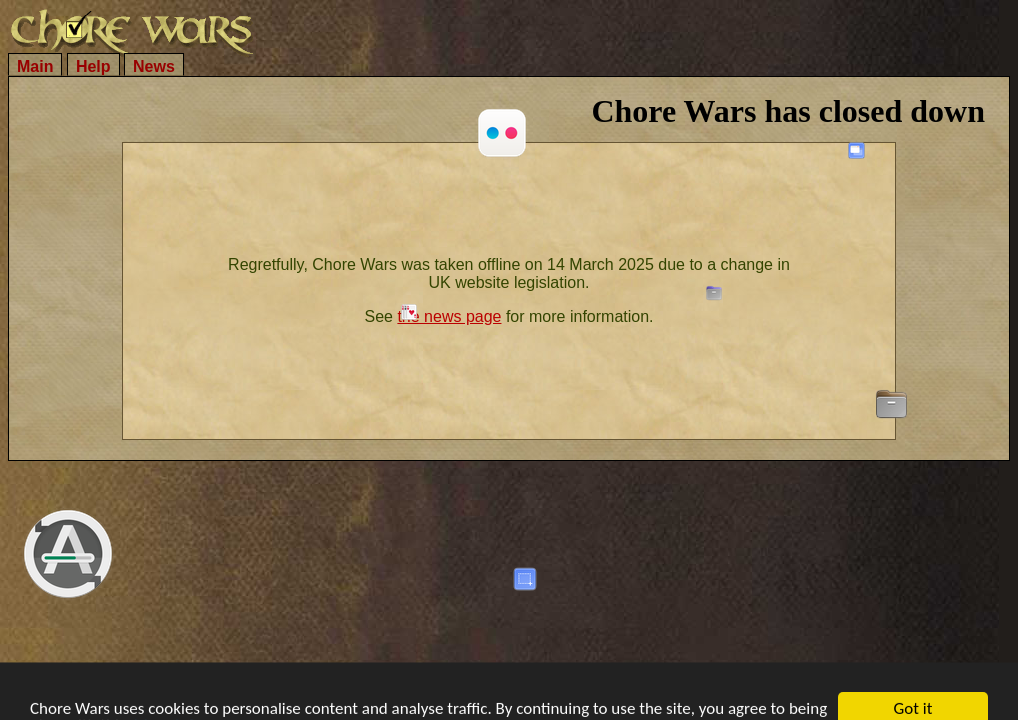  I want to click on open the nautilus file manager, so click(891, 403).